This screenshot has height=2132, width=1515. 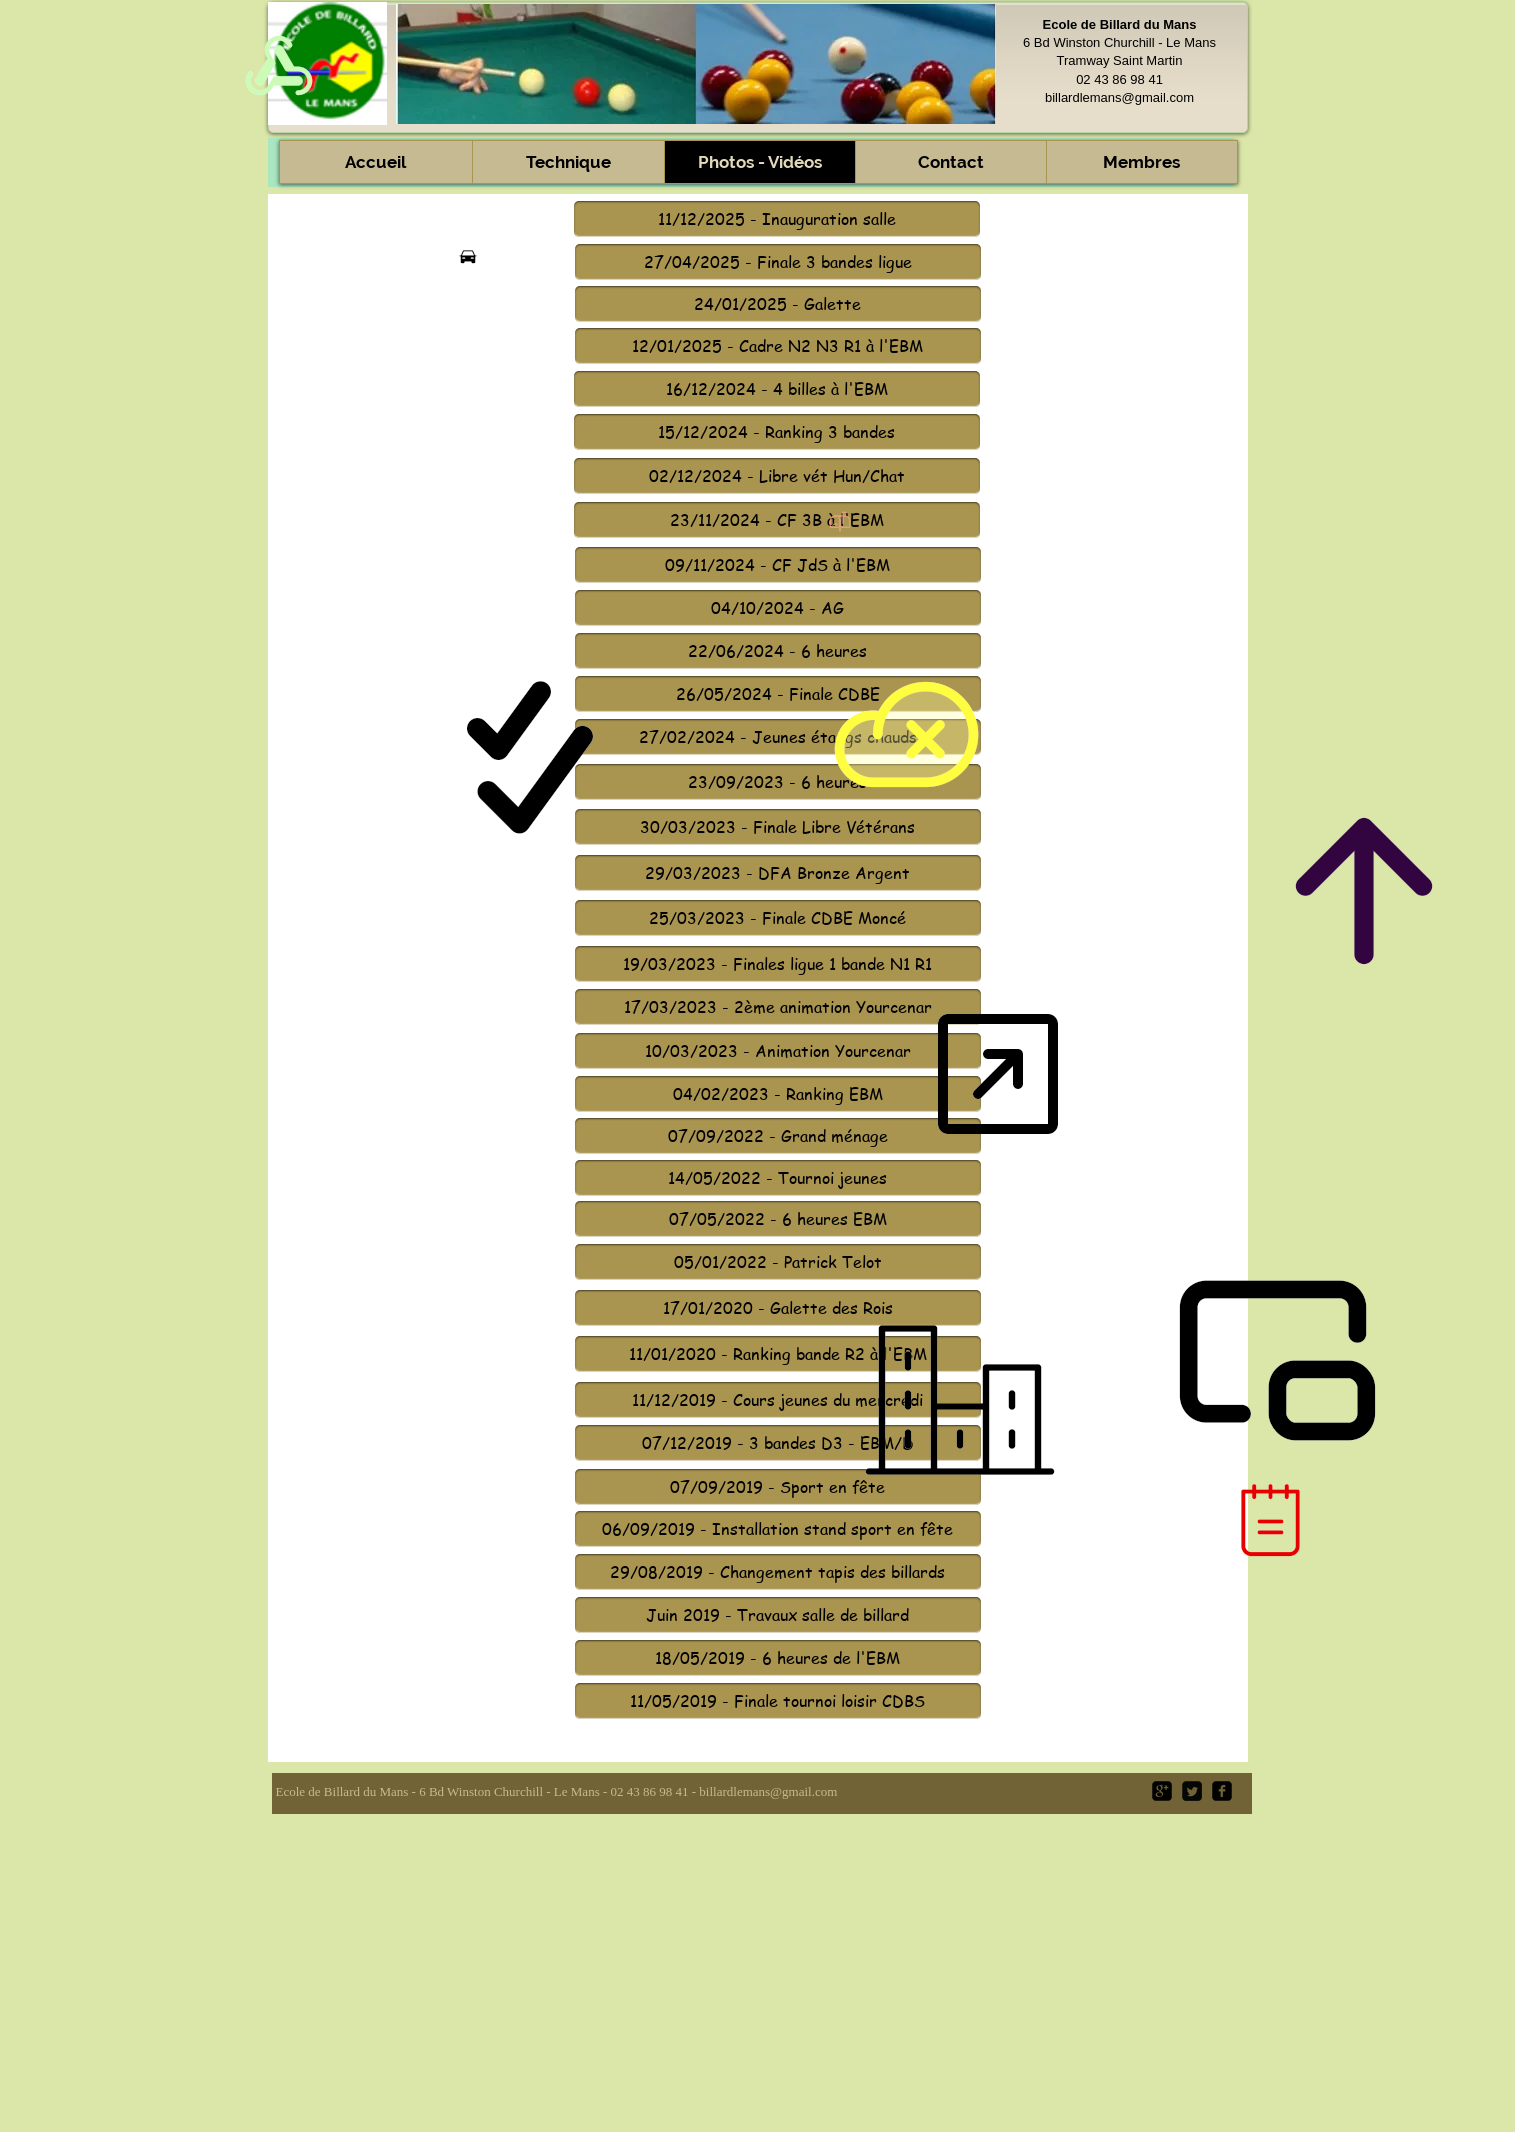 What do you see at coordinates (1277, 1360) in the screenshot?
I see `enable picture-in-picture mode` at bounding box center [1277, 1360].